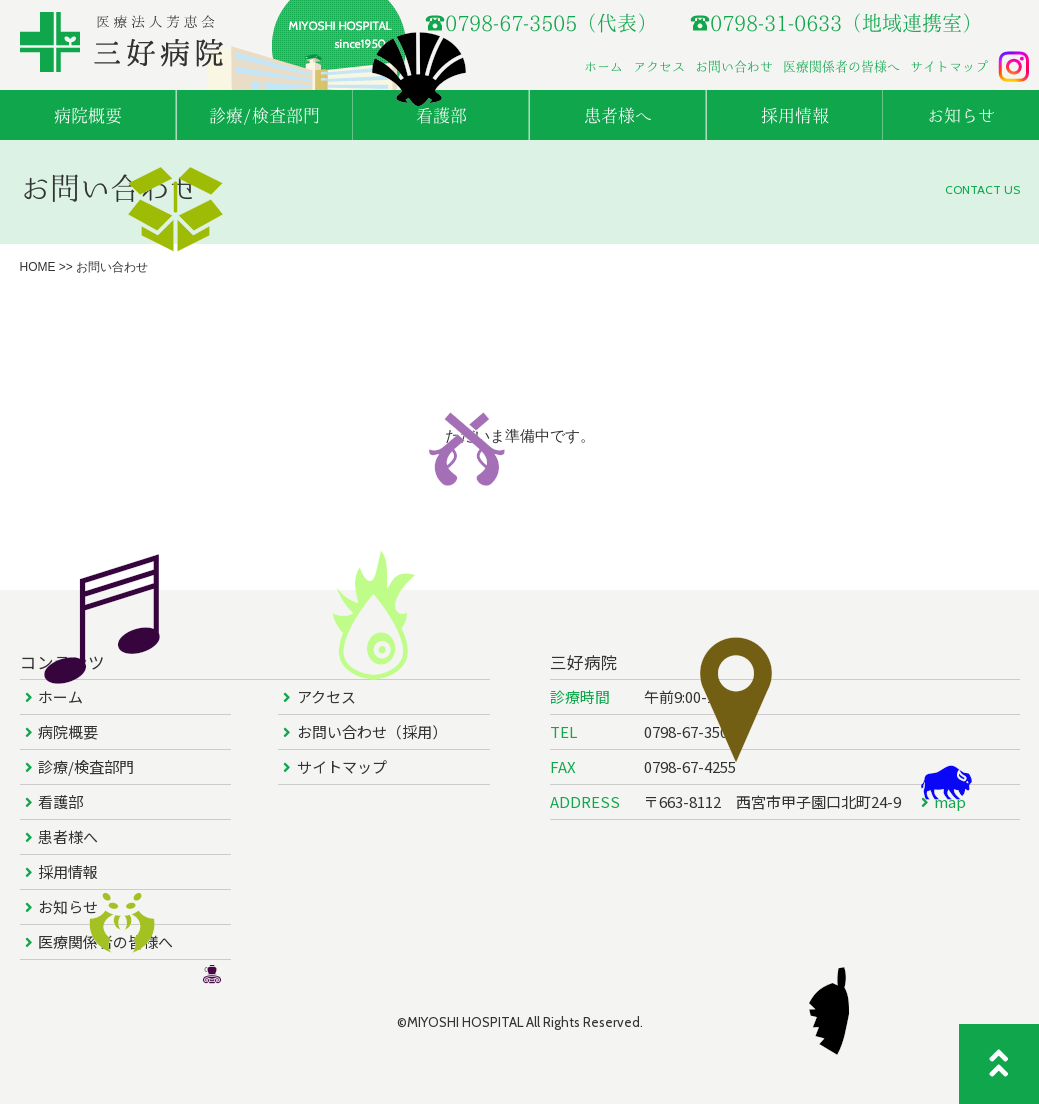 This screenshot has width=1039, height=1104. Describe the element at coordinates (736, 700) in the screenshot. I see `view current location on map` at that location.